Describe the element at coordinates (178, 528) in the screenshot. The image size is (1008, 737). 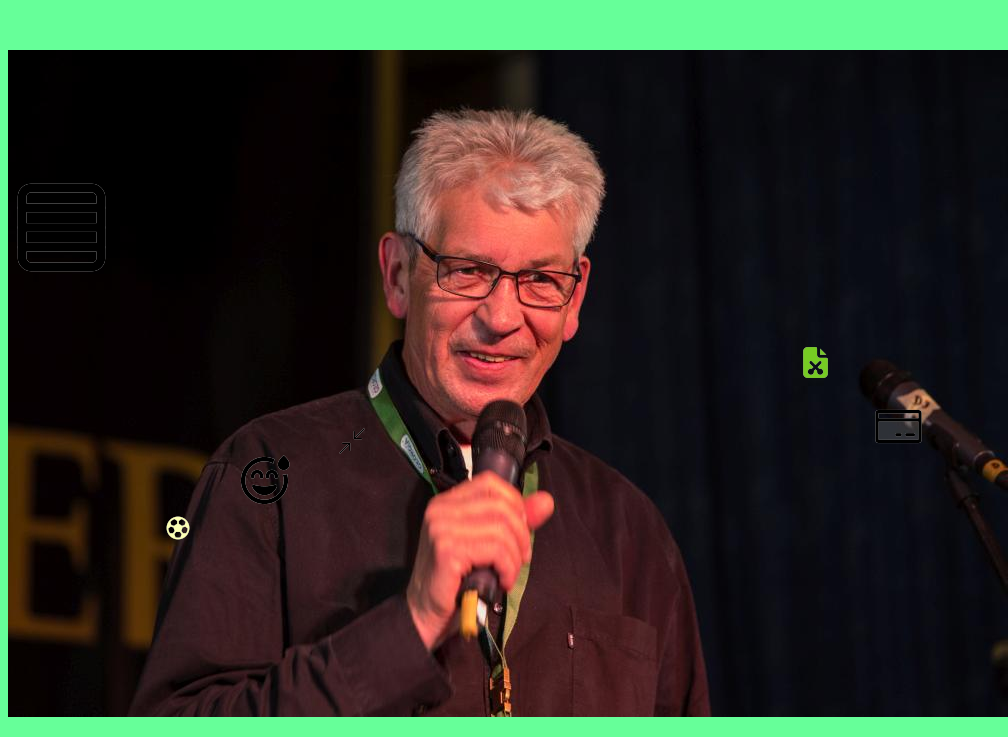
I see `access soccer or football-related content` at that location.